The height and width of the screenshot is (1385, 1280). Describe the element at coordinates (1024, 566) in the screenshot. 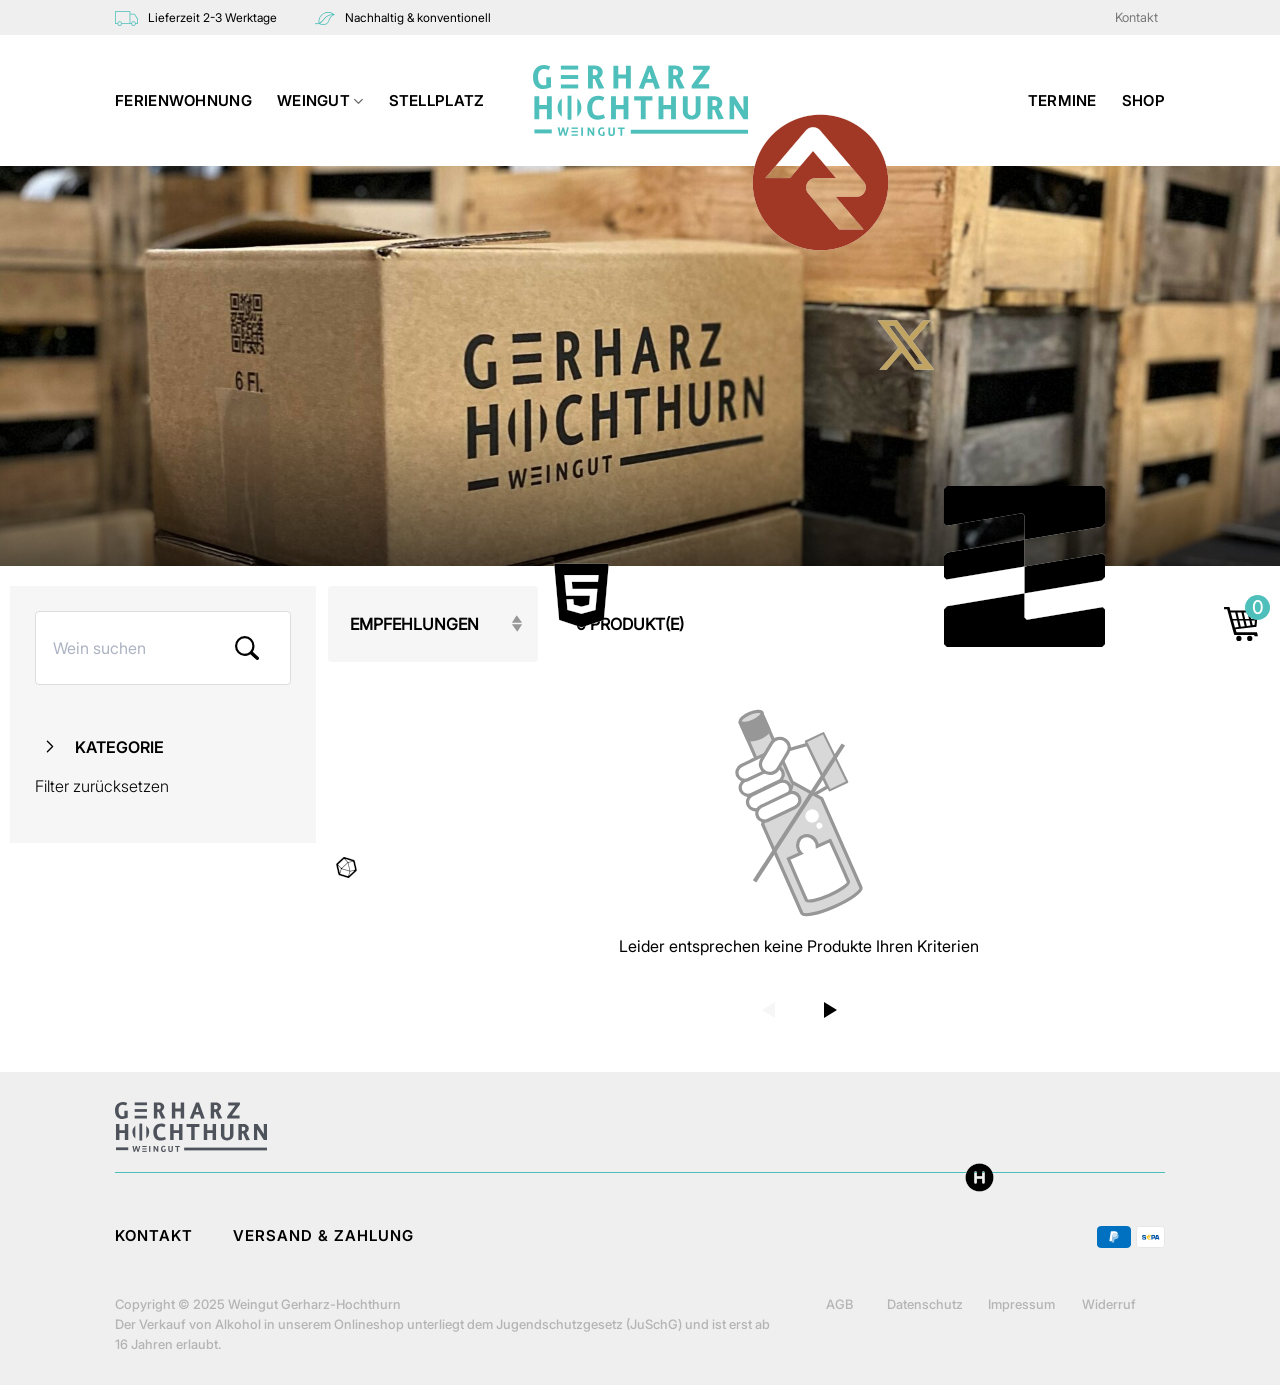

I see `rootsbedrock brand logo` at that location.